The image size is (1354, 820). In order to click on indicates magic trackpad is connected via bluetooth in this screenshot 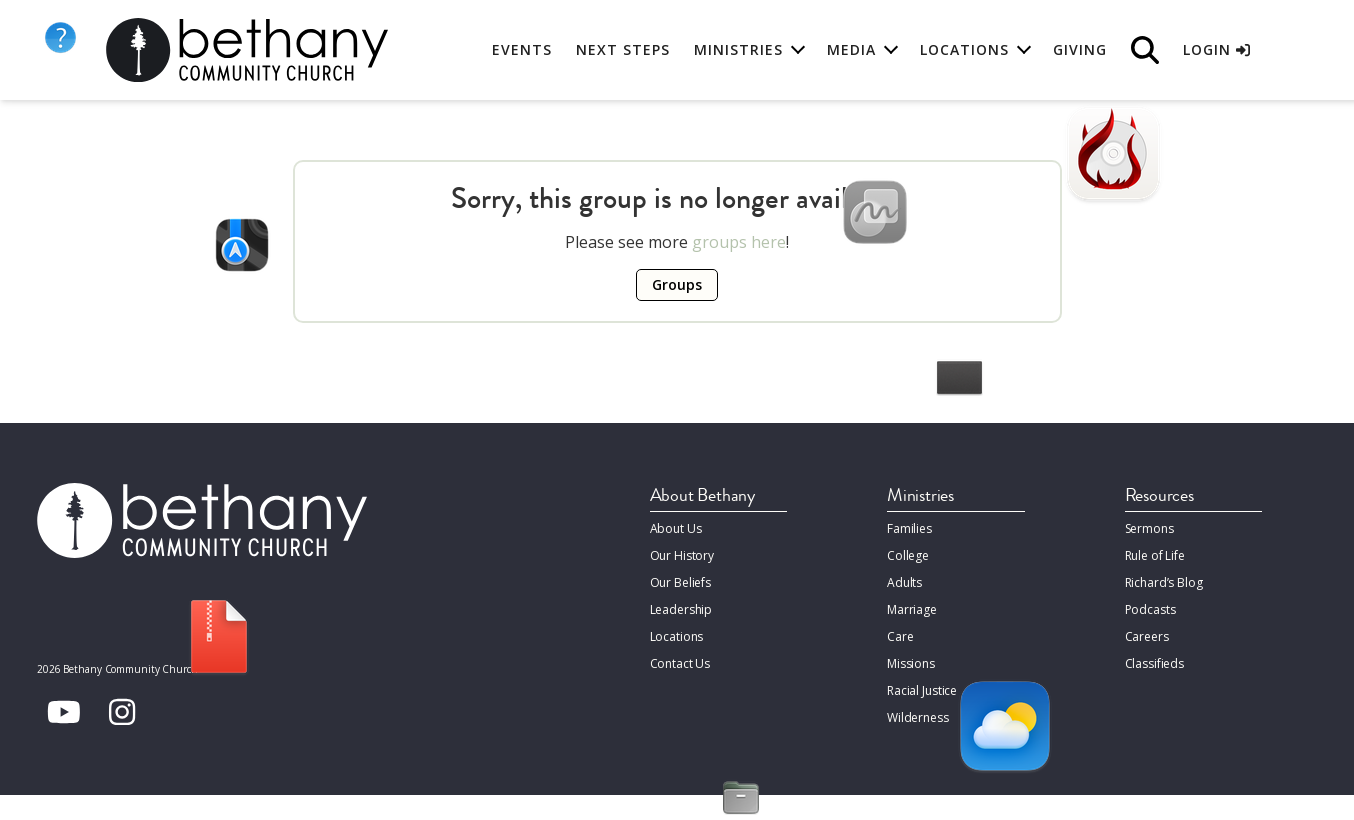, I will do `click(959, 377)`.